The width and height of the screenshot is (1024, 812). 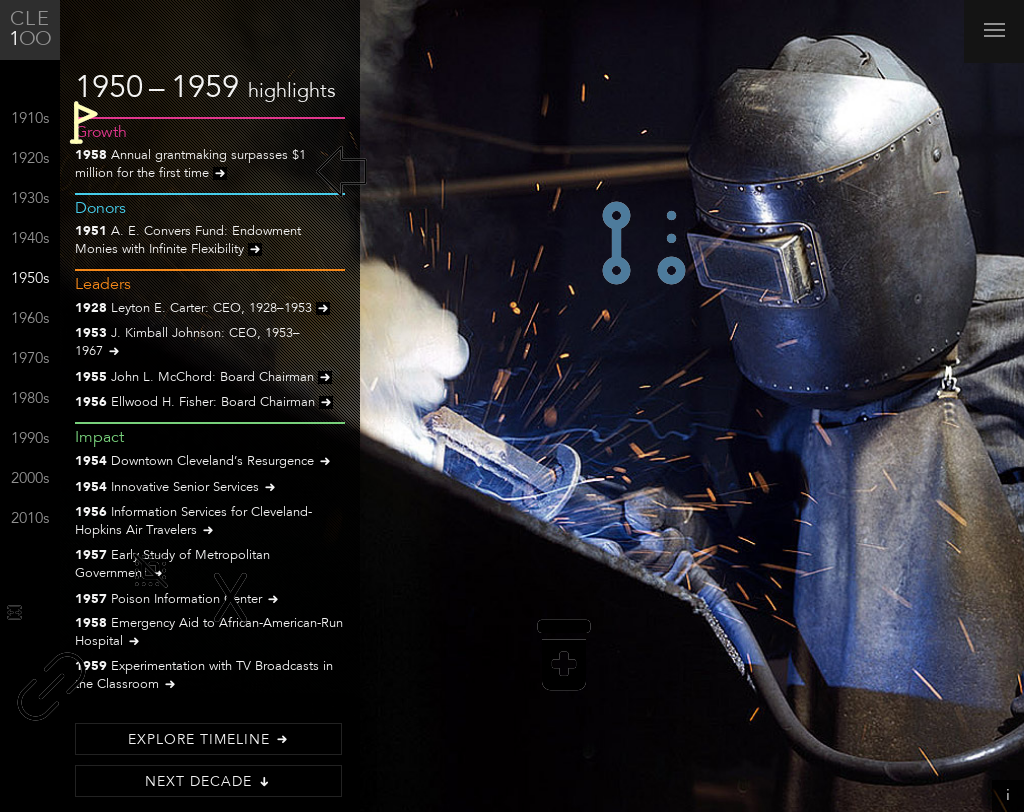 What do you see at coordinates (644, 243) in the screenshot?
I see `indicates a draft pull request awaiting completion` at bounding box center [644, 243].